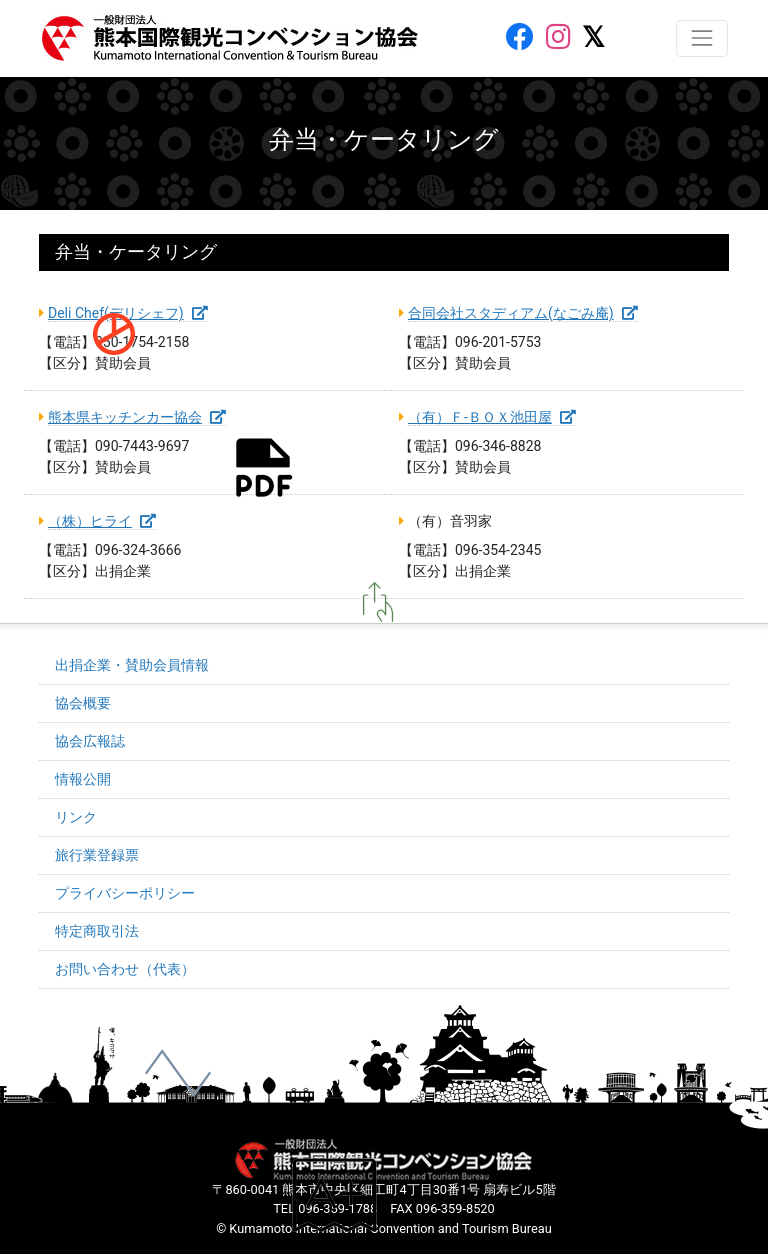 The width and height of the screenshot is (768, 1254). Describe the element at coordinates (263, 470) in the screenshot. I see `open a PDF document` at that location.